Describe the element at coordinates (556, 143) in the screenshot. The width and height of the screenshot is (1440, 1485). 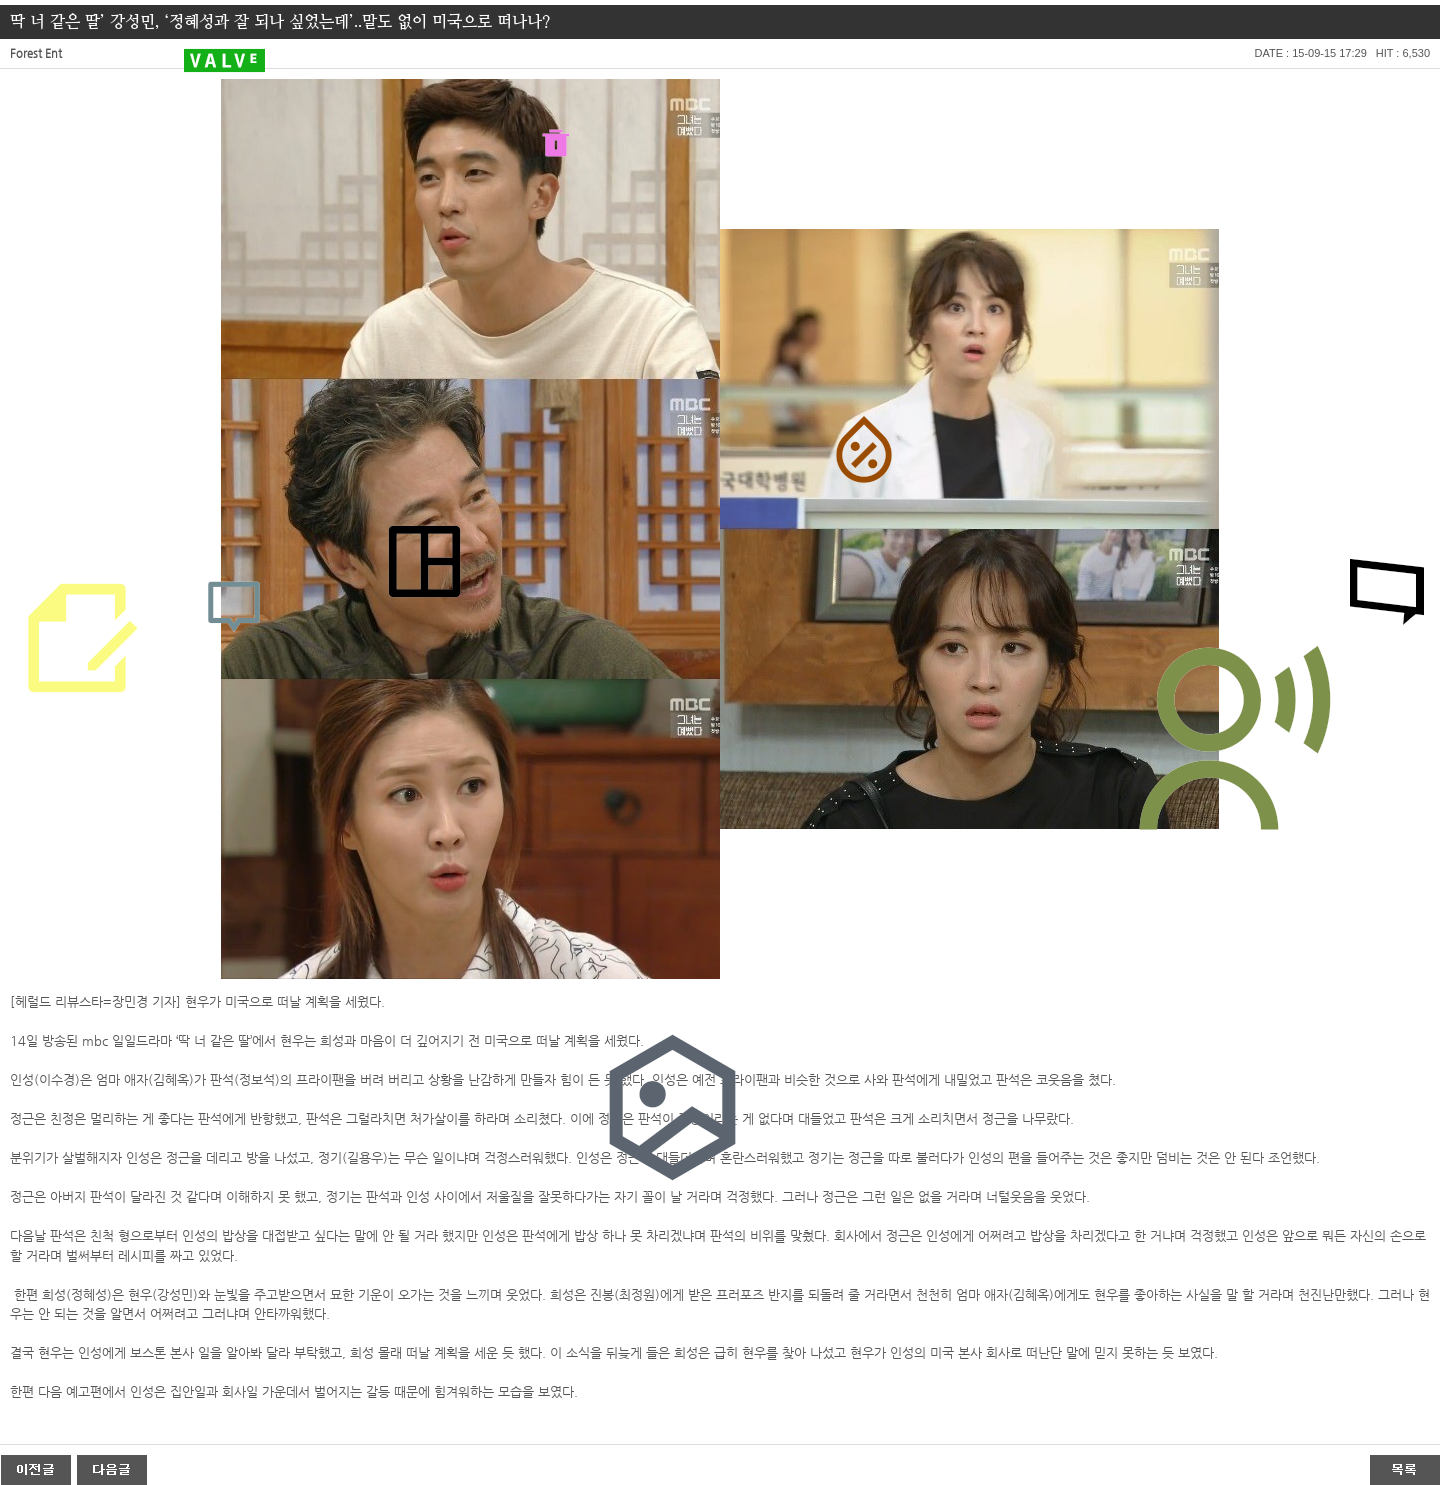
I see `delete selected item` at that location.